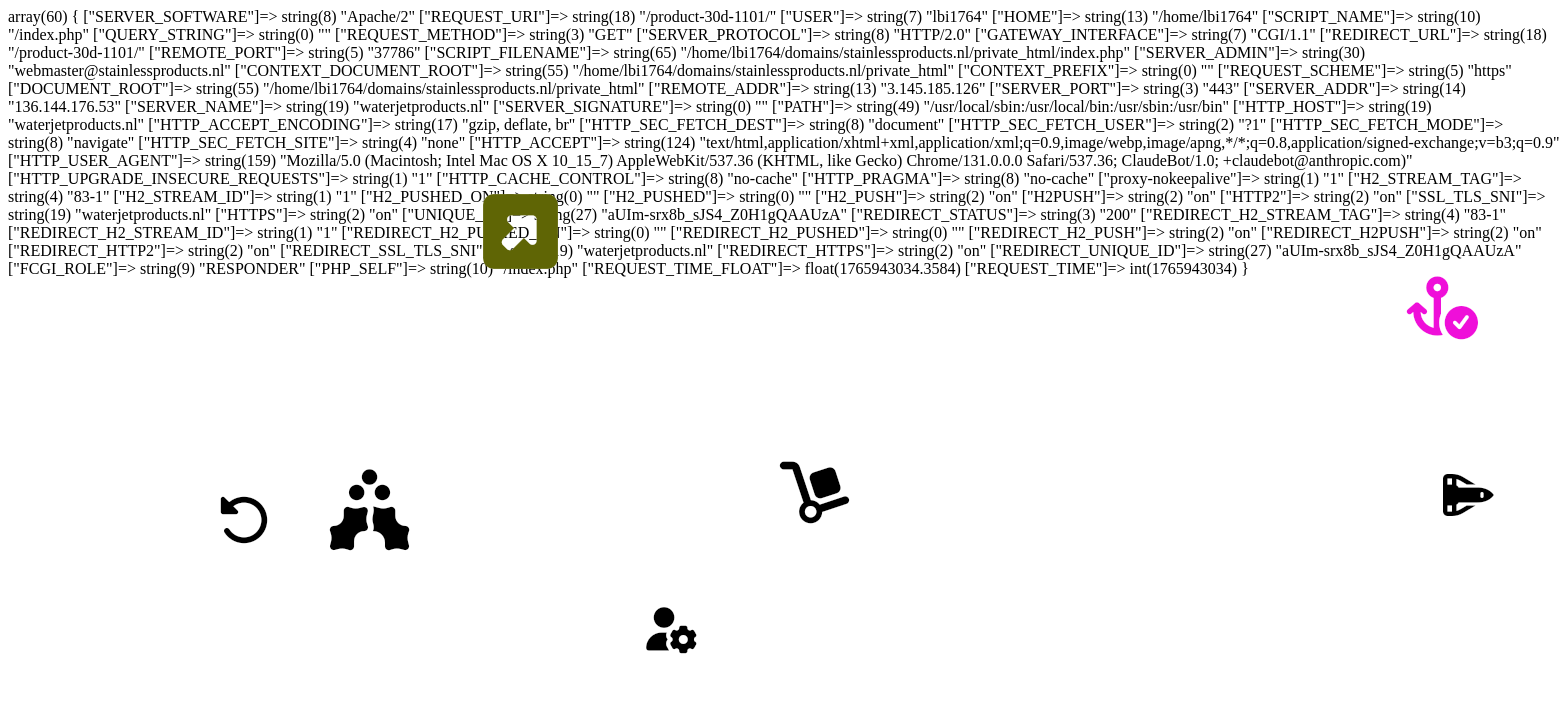 The height and width of the screenshot is (720, 1568). Describe the element at coordinates (244, 520) in the screenshot. I see `undo the last action` at that location.